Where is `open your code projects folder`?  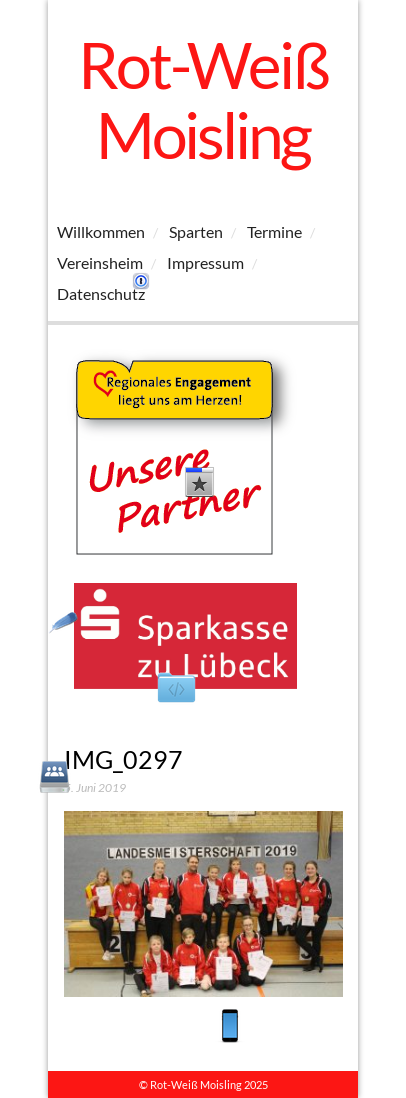 open your code projects folder is located at coordinates (176, 687).